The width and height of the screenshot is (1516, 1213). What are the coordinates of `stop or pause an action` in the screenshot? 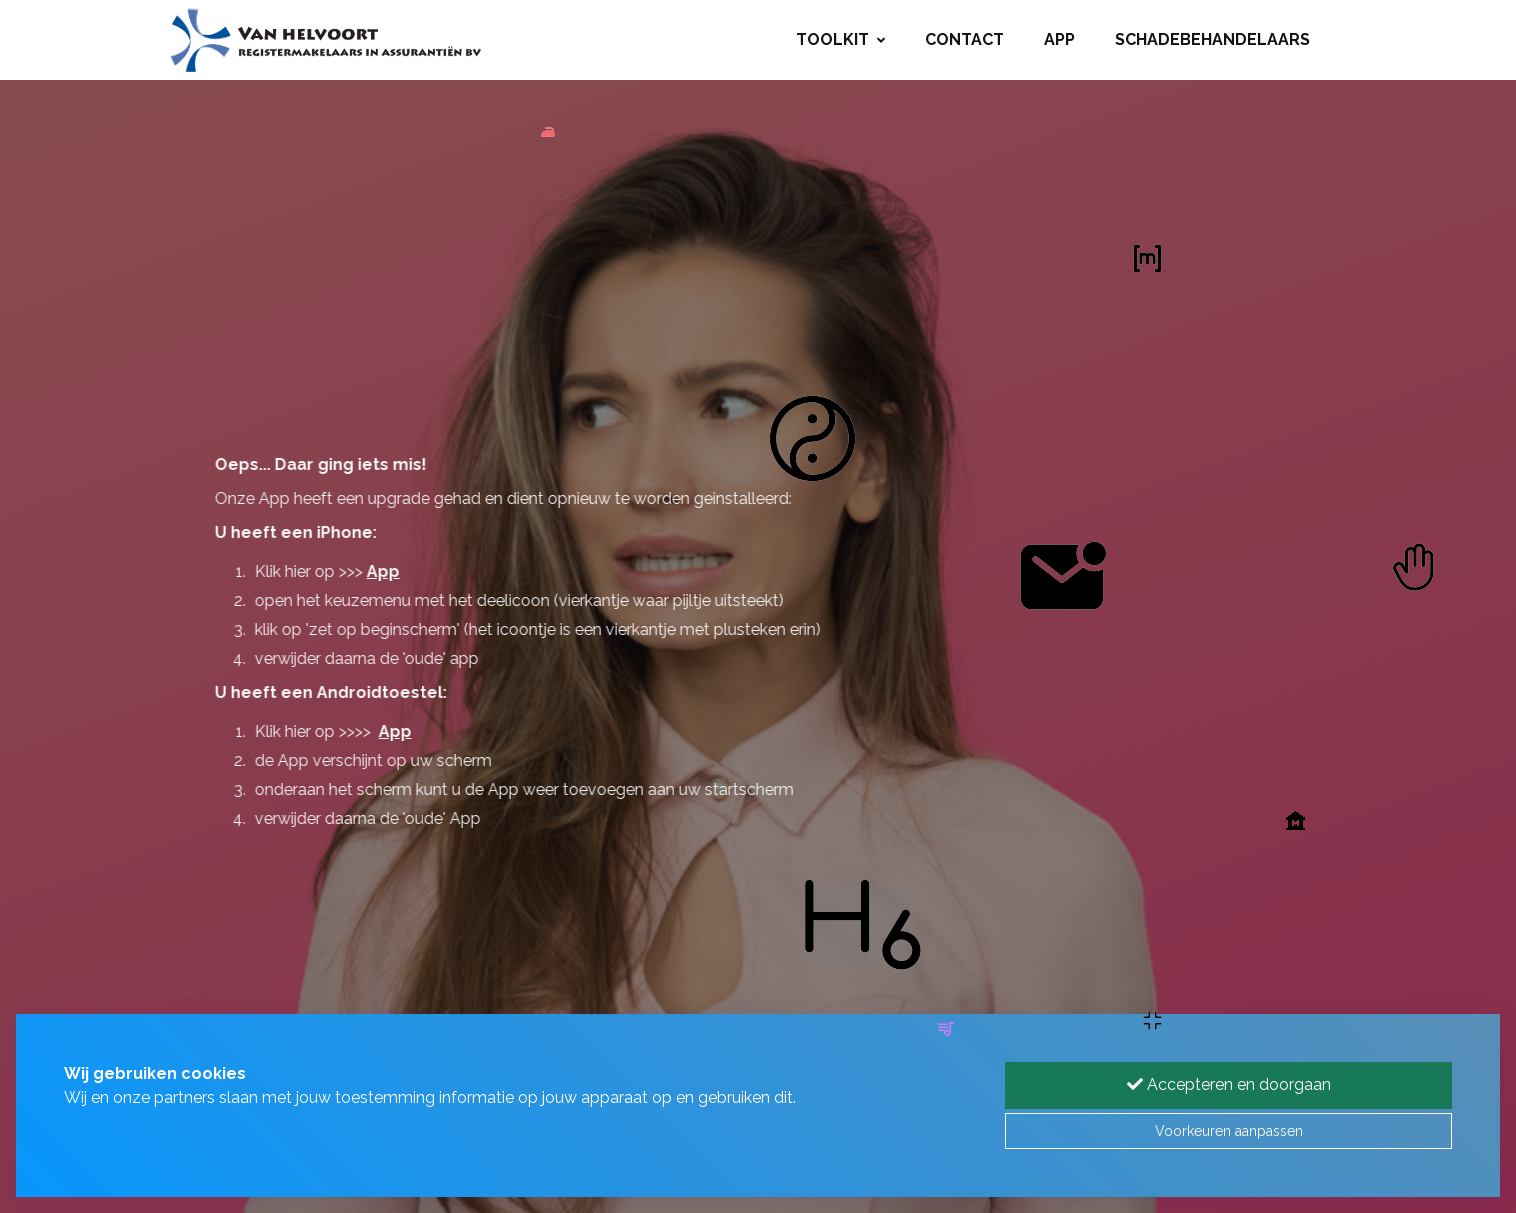 It's located at (1415, 567).